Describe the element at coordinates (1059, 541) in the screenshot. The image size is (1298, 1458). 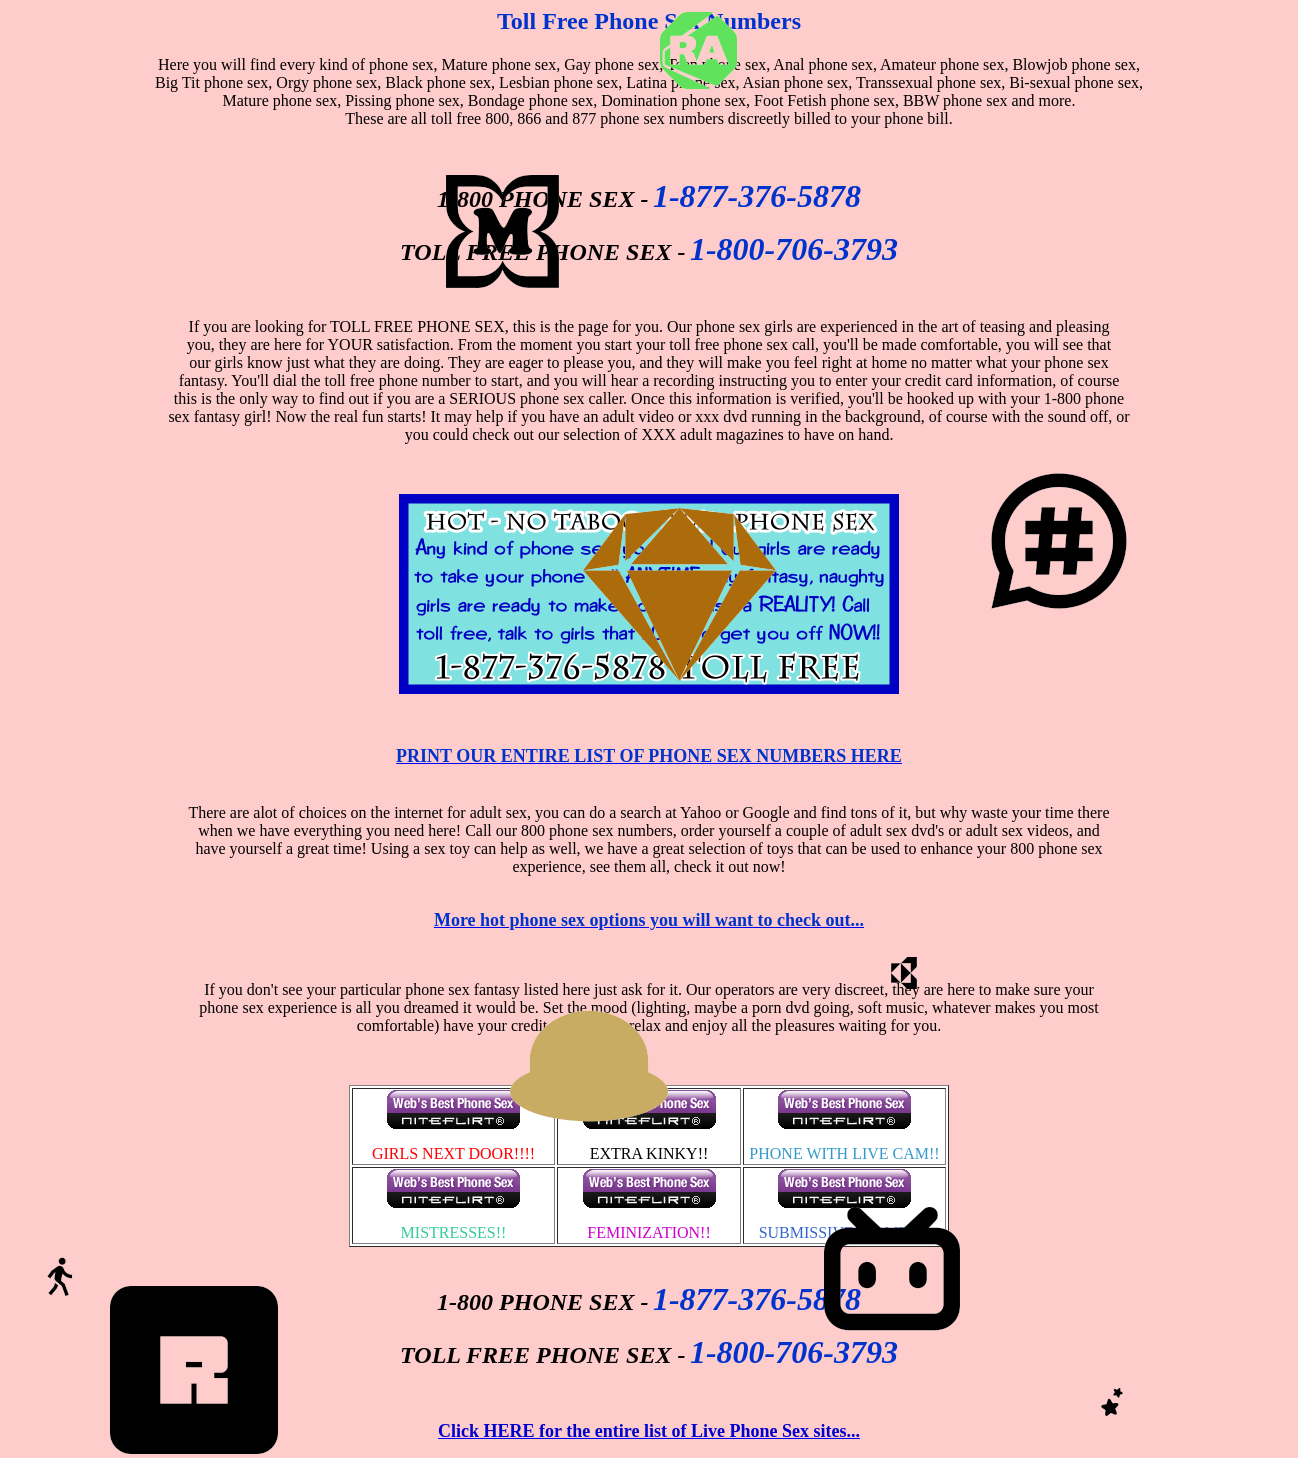
I see `open a threaded conversation` at that location.